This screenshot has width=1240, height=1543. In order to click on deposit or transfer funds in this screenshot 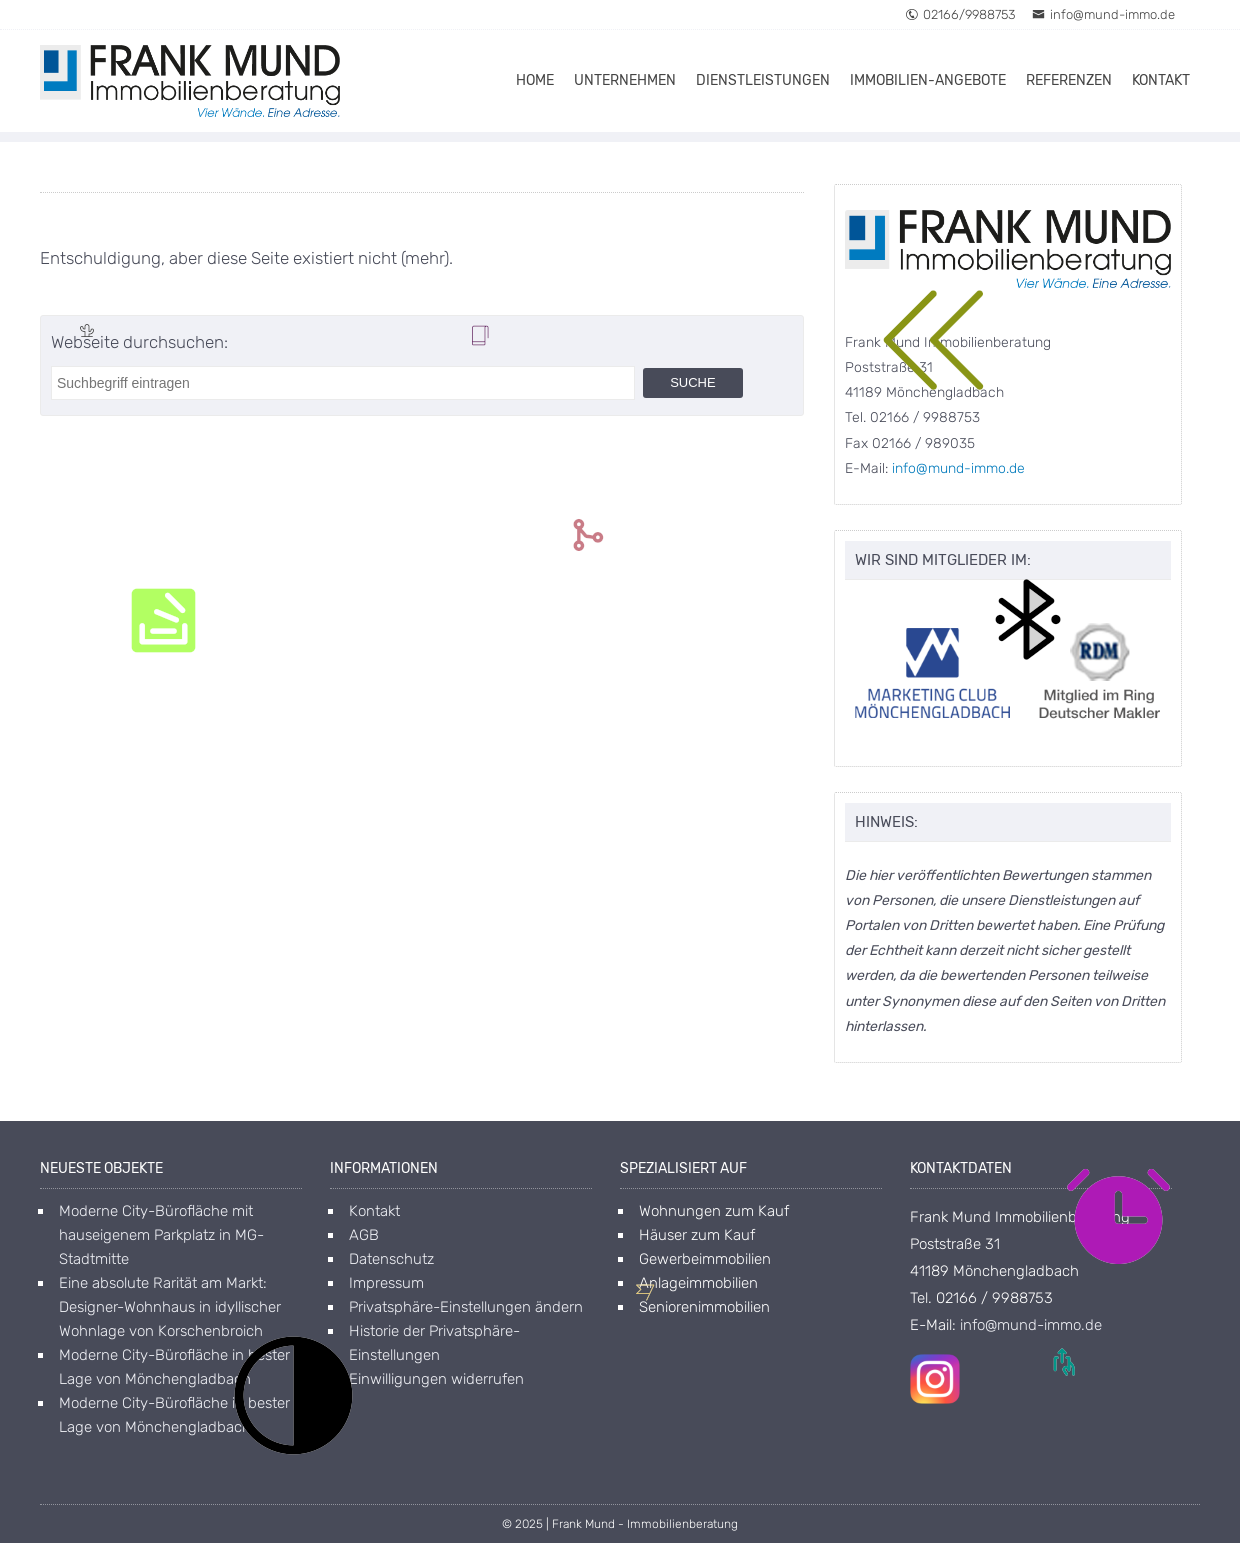, I will do `click(1063, 1362)`.